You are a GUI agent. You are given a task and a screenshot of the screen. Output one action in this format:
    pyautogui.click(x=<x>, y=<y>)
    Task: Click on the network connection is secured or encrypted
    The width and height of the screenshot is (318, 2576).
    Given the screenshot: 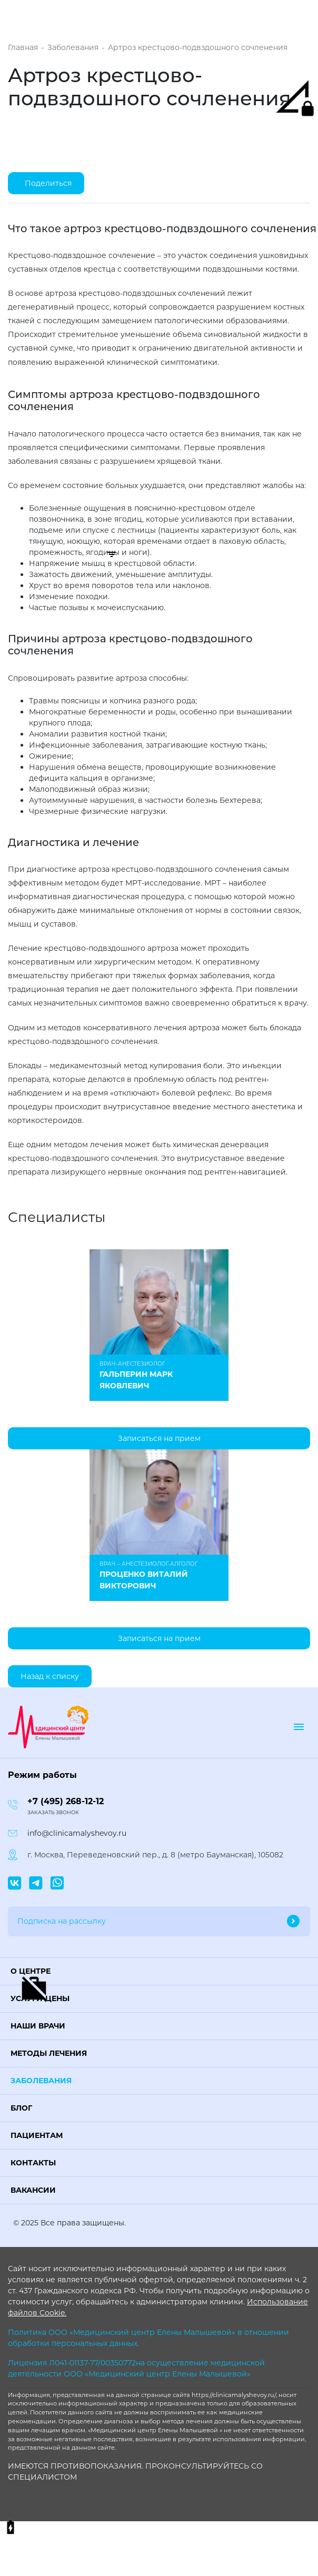 What is the action you would take?
    pyautogui.click(x=295, y=99)
    